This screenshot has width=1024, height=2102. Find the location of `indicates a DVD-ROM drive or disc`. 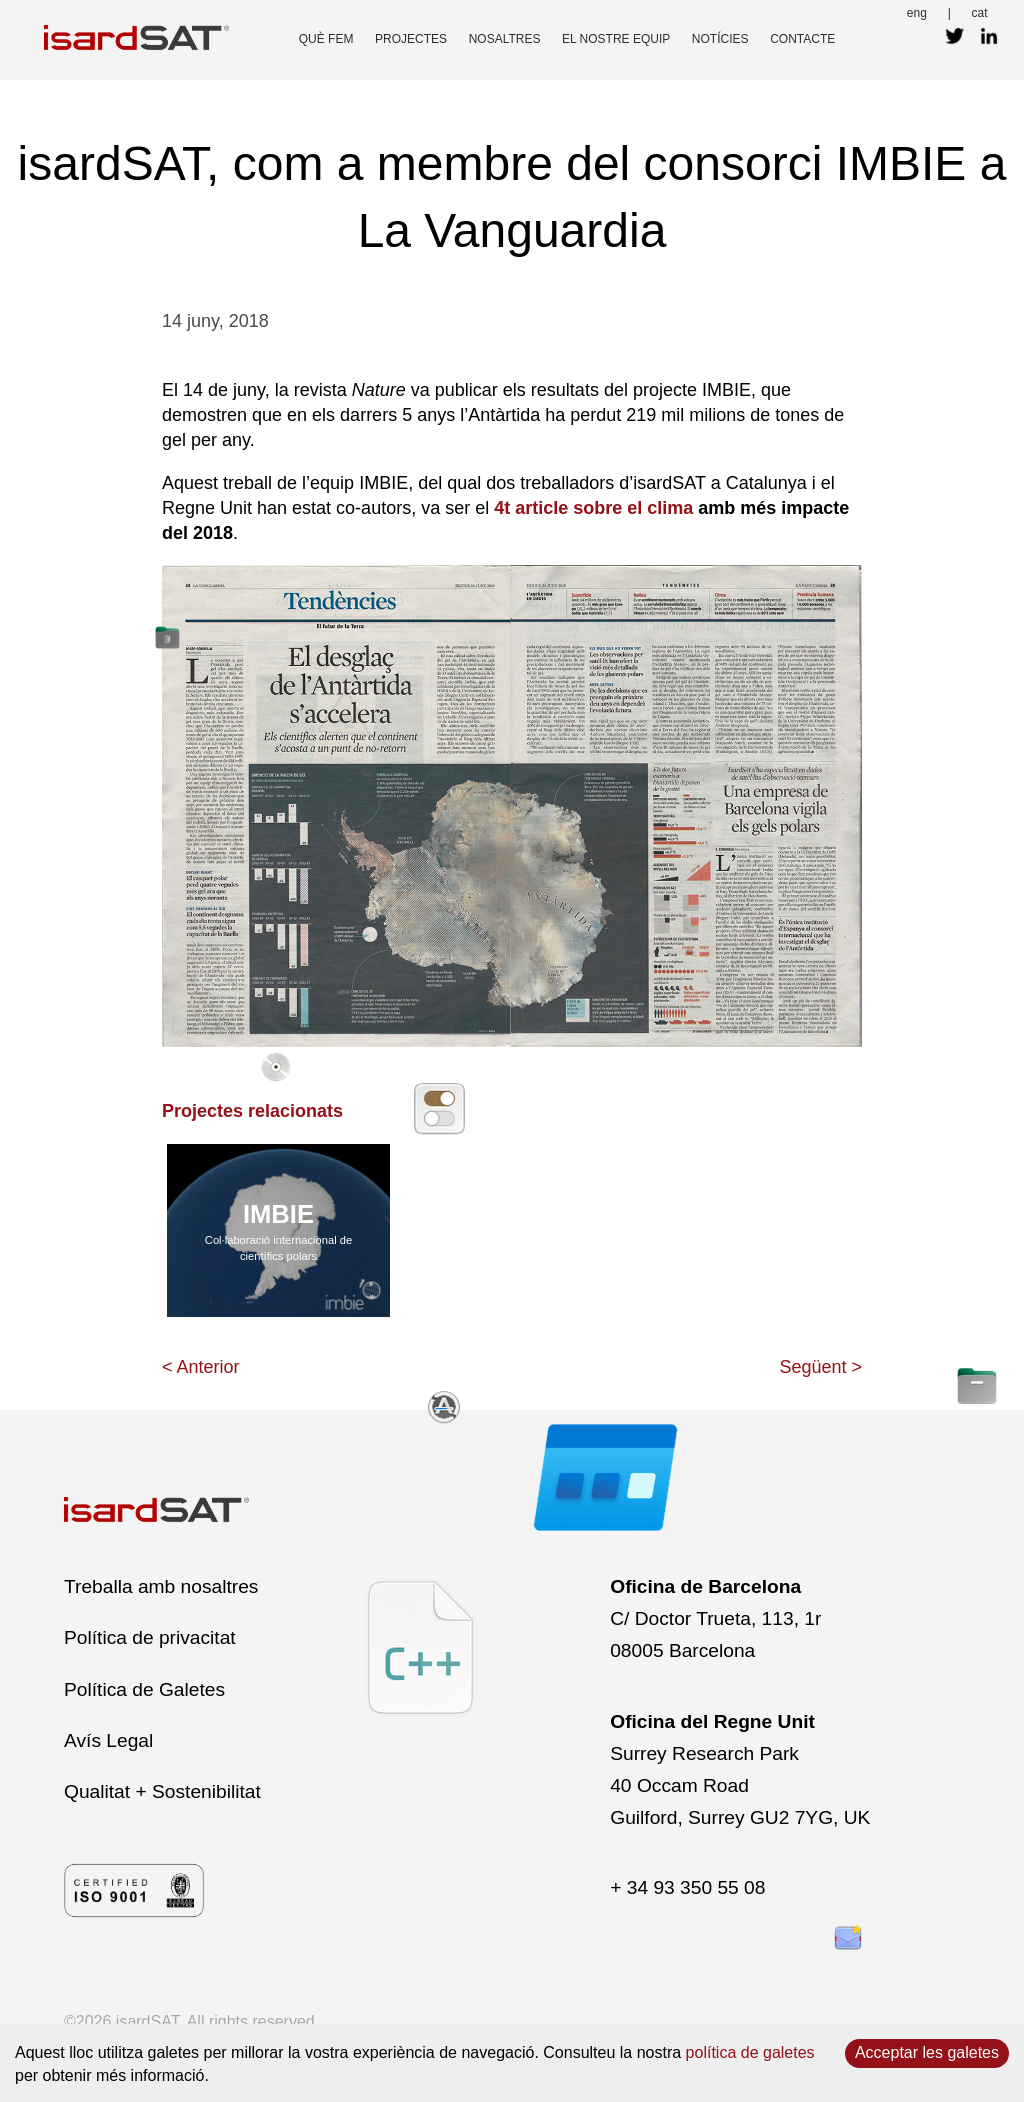

indicates a DVD-ROM drive or disc is located at coordinates (276, 1067).